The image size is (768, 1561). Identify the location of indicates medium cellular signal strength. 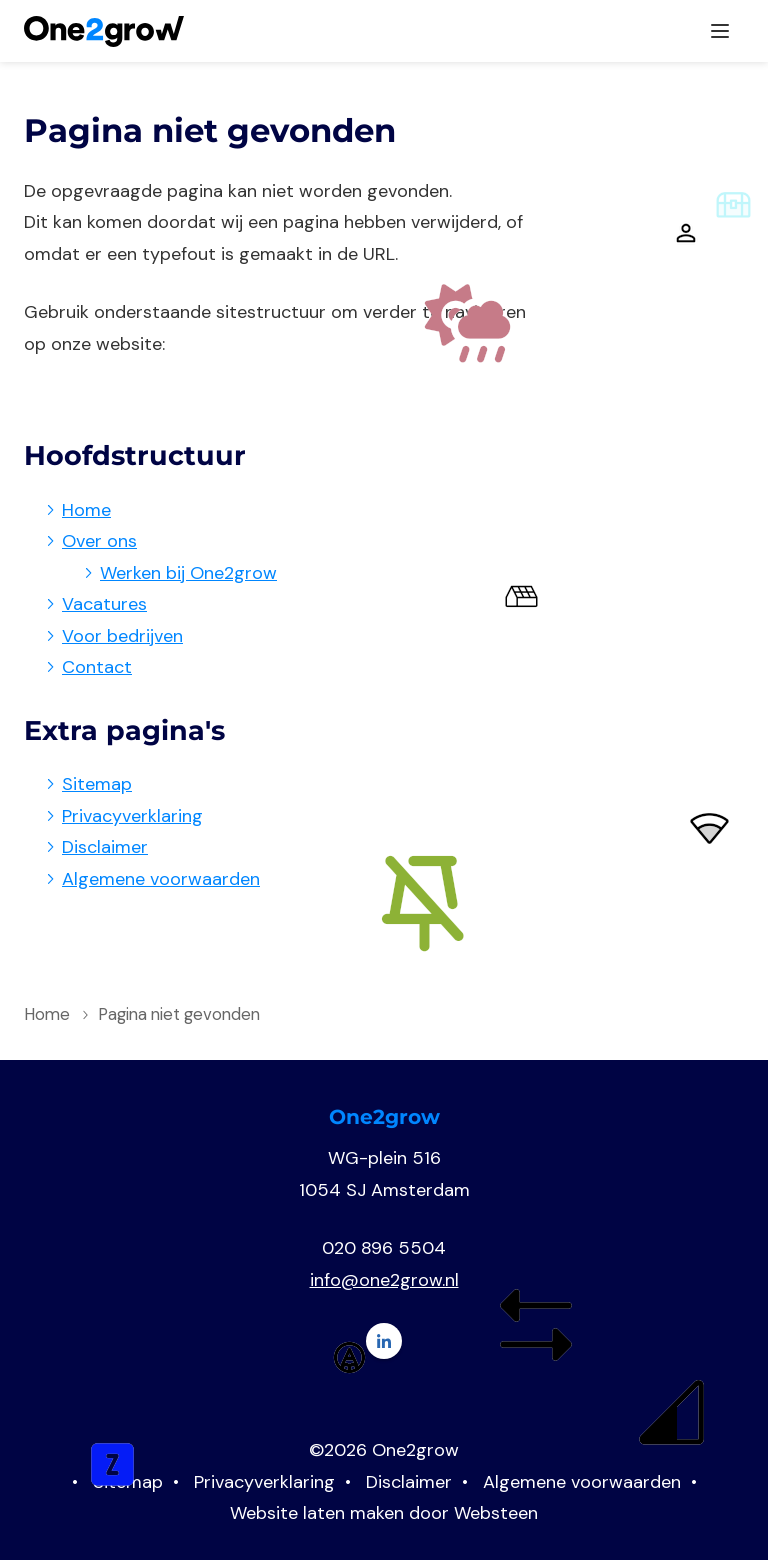
(677, 1415).